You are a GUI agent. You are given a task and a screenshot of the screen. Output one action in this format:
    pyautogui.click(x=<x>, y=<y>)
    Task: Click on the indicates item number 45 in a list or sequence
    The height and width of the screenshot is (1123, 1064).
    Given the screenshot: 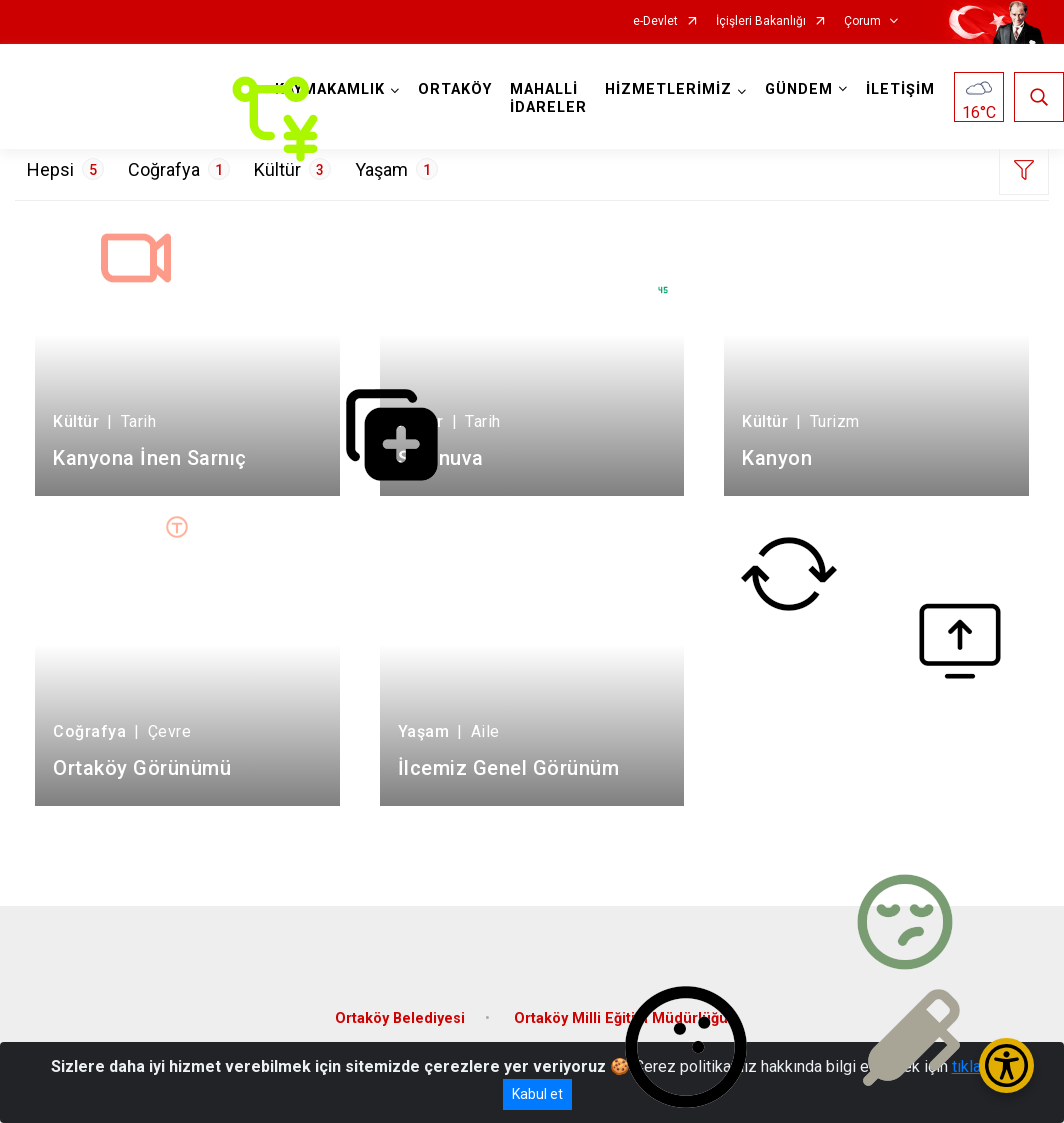 What is the action you would take?
    pyautogui.click(x=663, y=290)
    